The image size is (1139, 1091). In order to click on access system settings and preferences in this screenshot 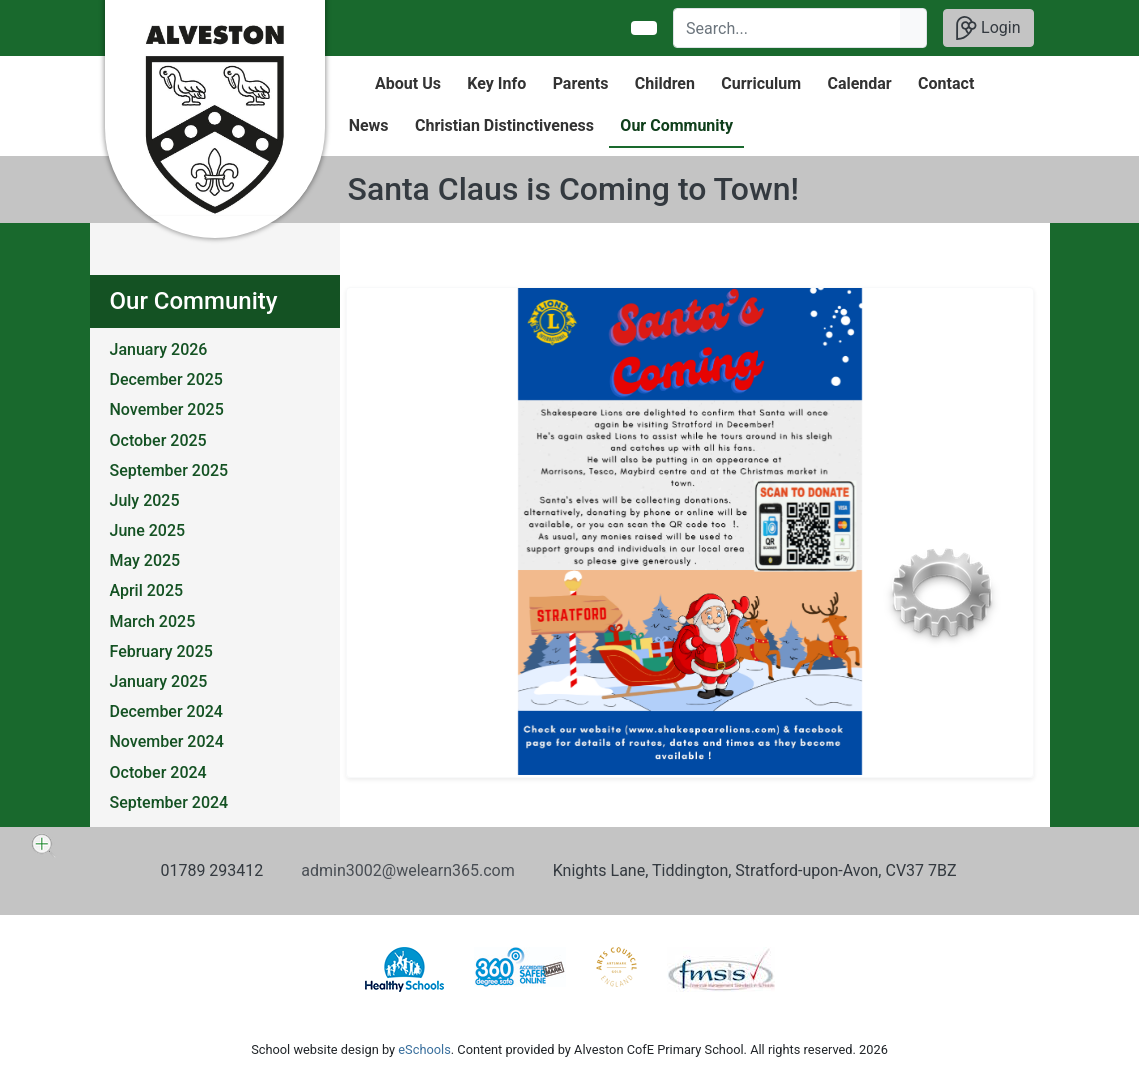, I will do `click(942, 592)`.